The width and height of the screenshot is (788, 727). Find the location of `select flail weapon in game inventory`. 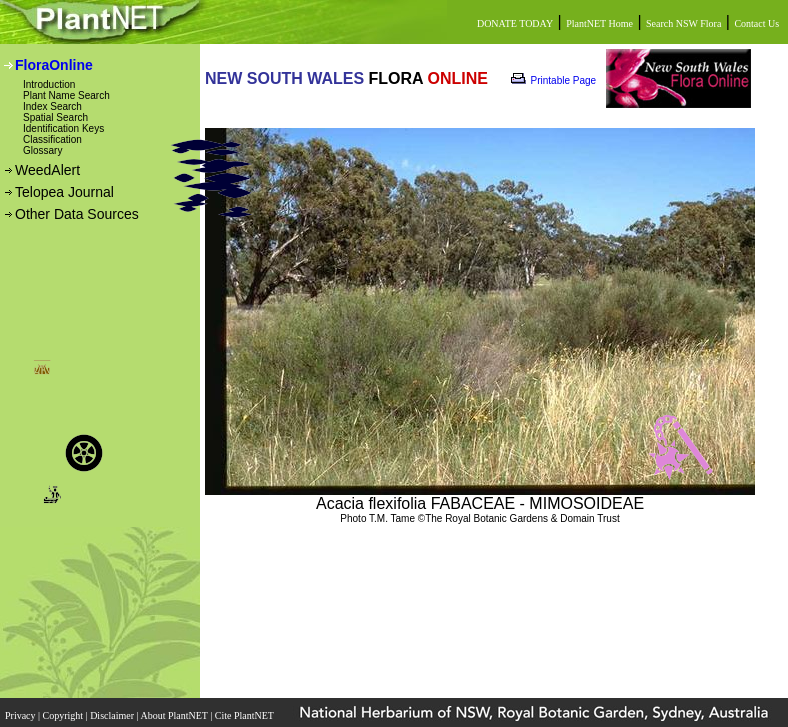

select flail weapon in game inventory is located at coordinates (680, 447).